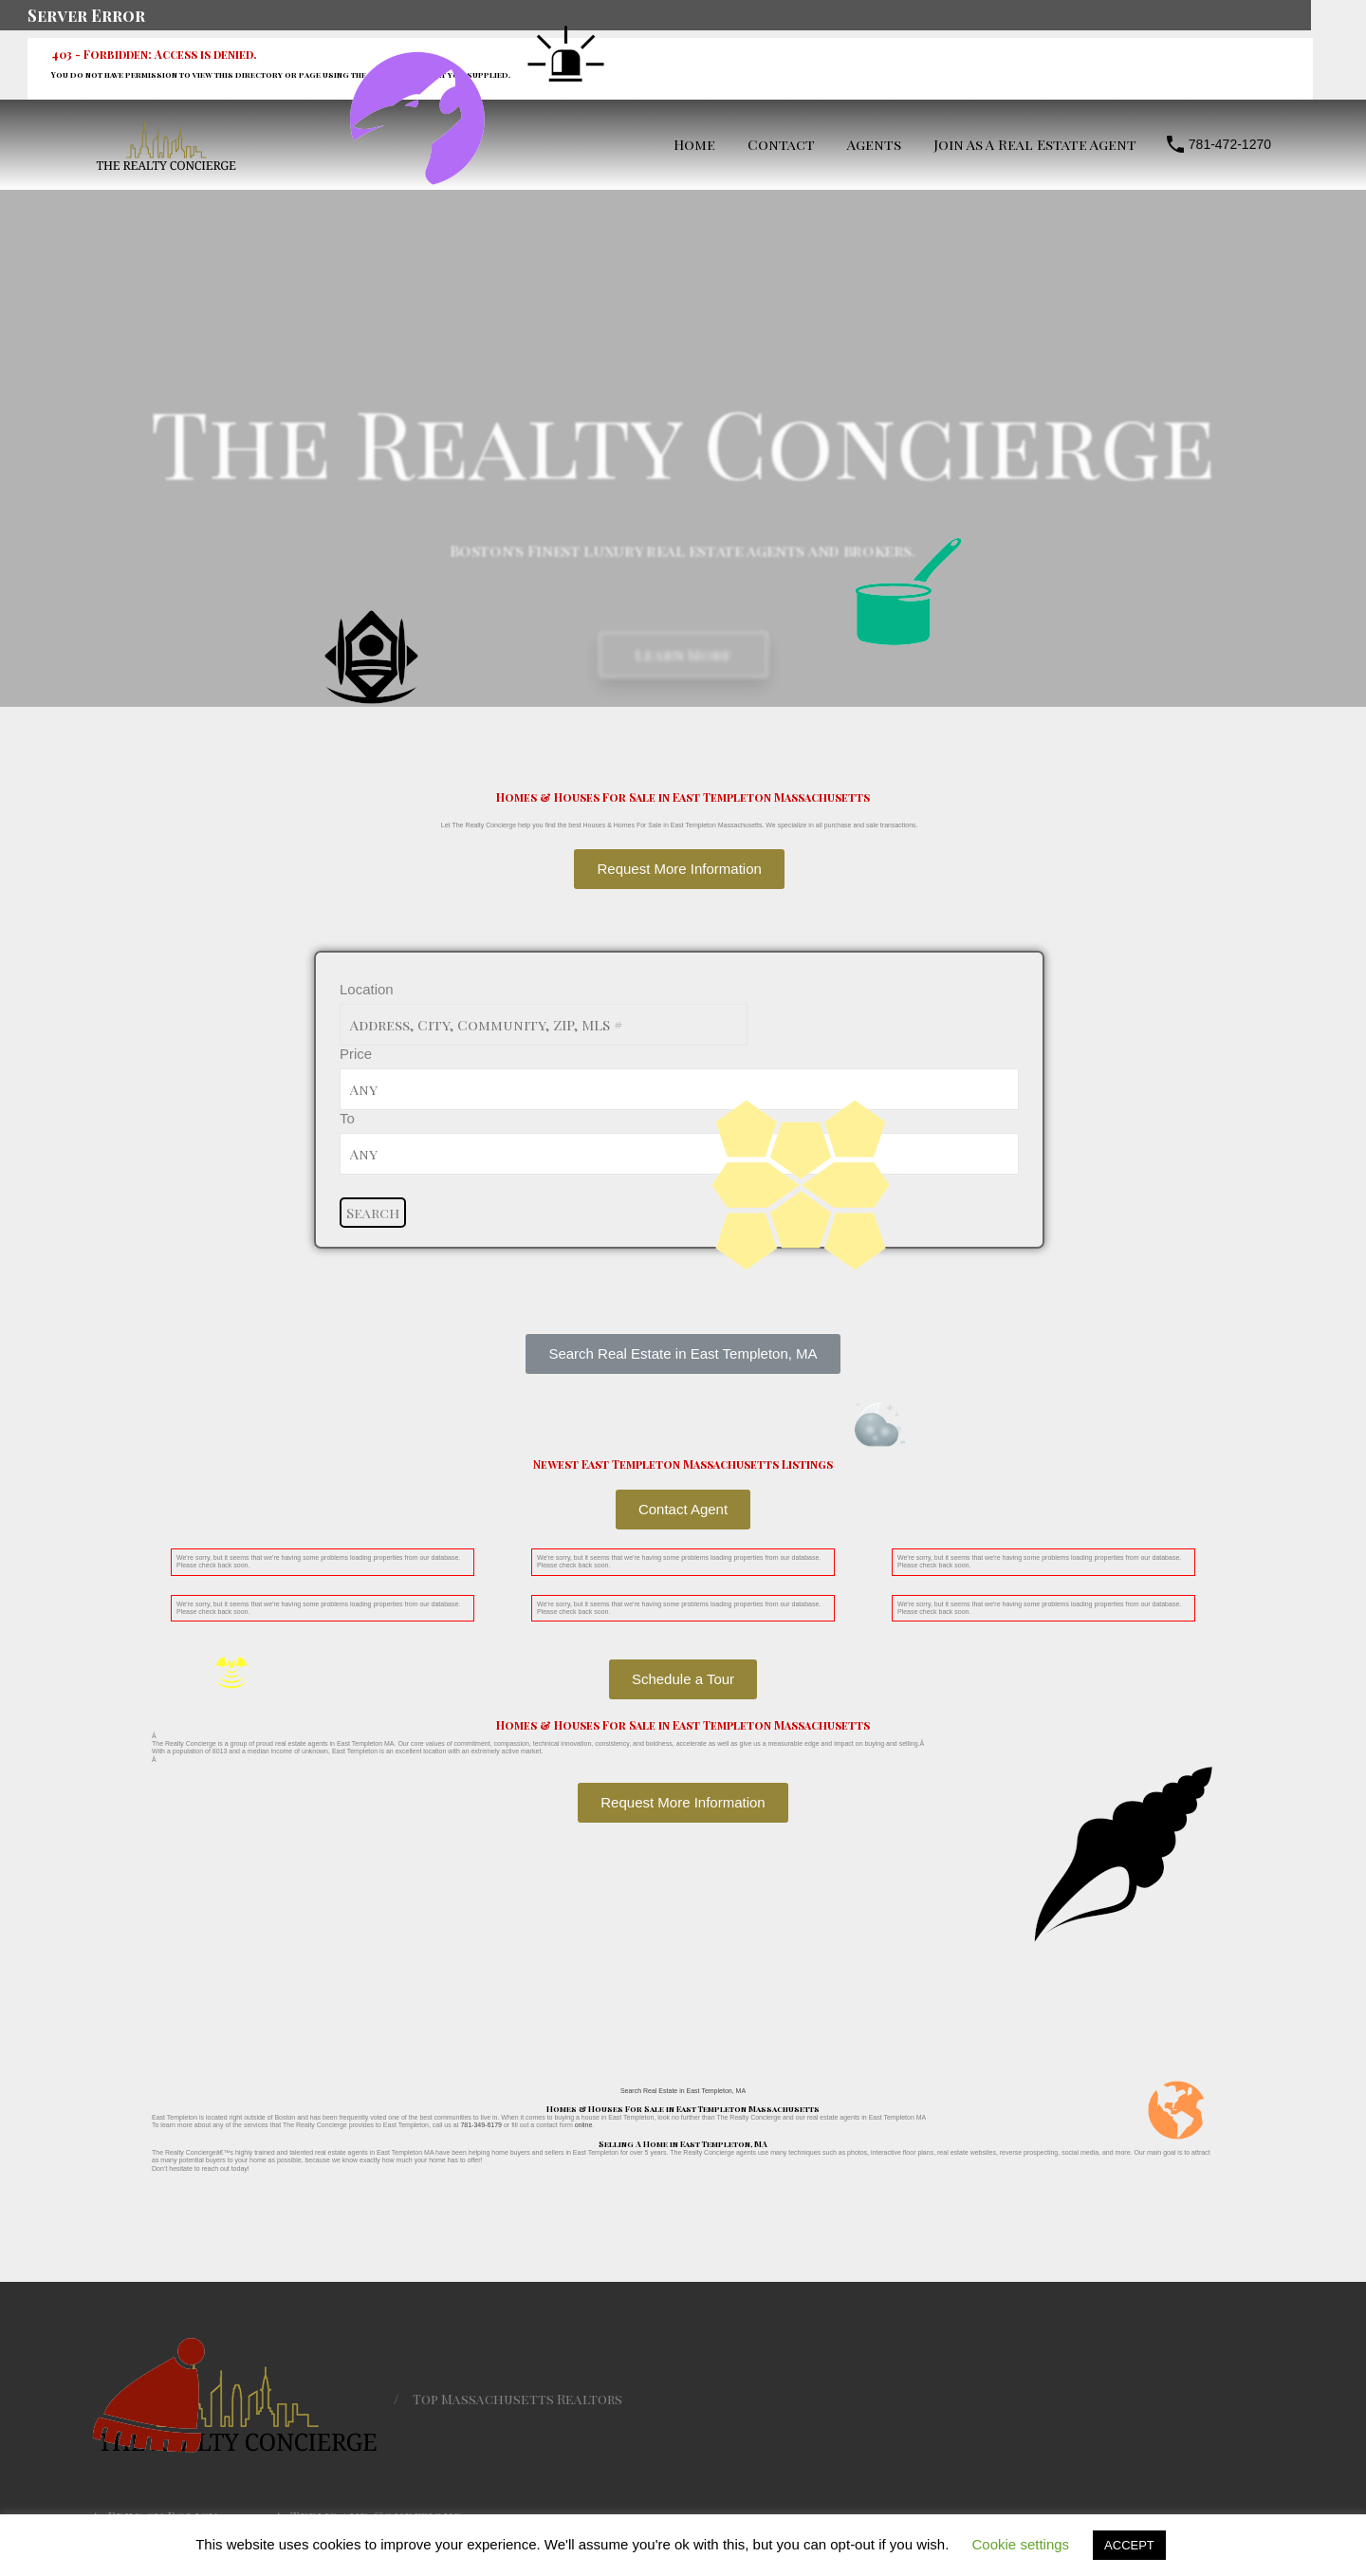 The image size is (1366, 2576). Describe the element at coordinates (371, 657) in the screenshot. I see `decorative game emblem or faction symbol` at that location.